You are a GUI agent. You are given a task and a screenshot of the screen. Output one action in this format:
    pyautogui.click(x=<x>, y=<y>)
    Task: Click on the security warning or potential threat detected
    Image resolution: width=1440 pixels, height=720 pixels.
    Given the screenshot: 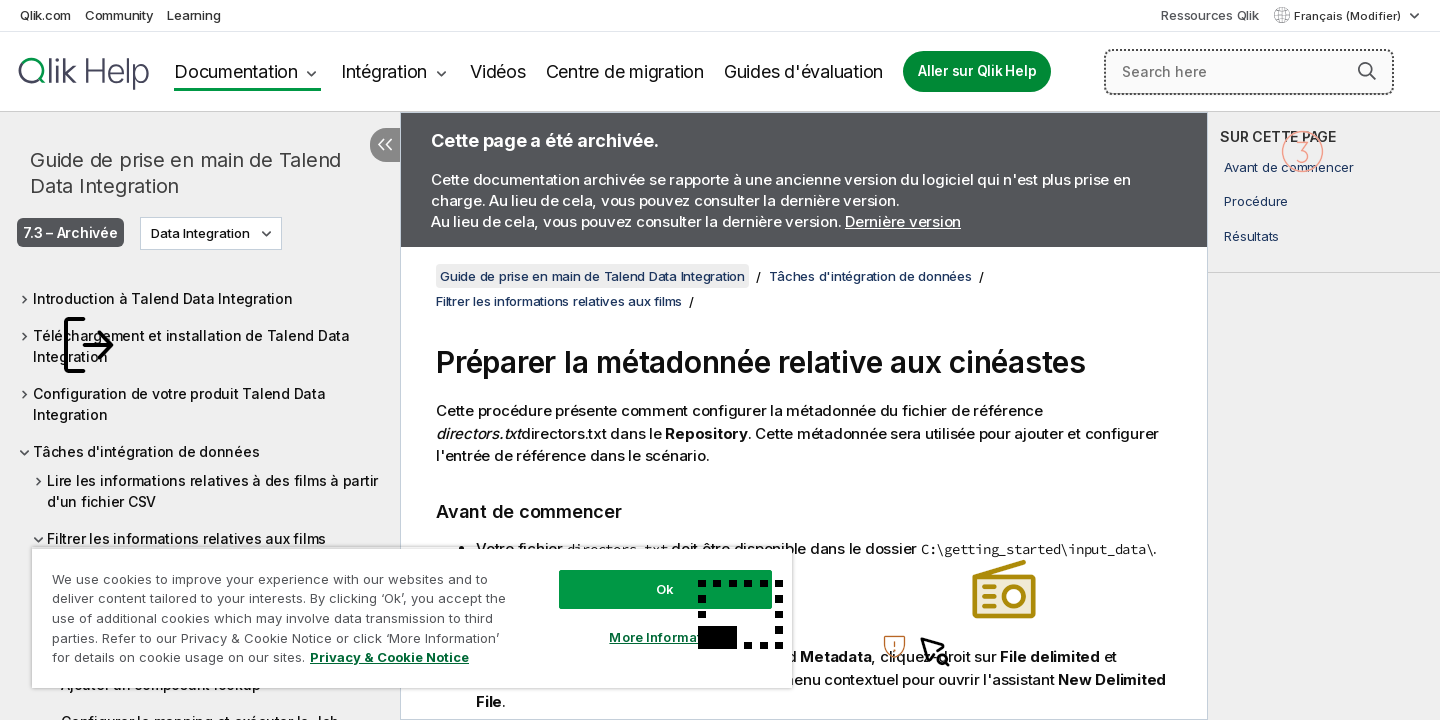 What is the action you would take?
    pyautogui.click(x=894, y=645)
    